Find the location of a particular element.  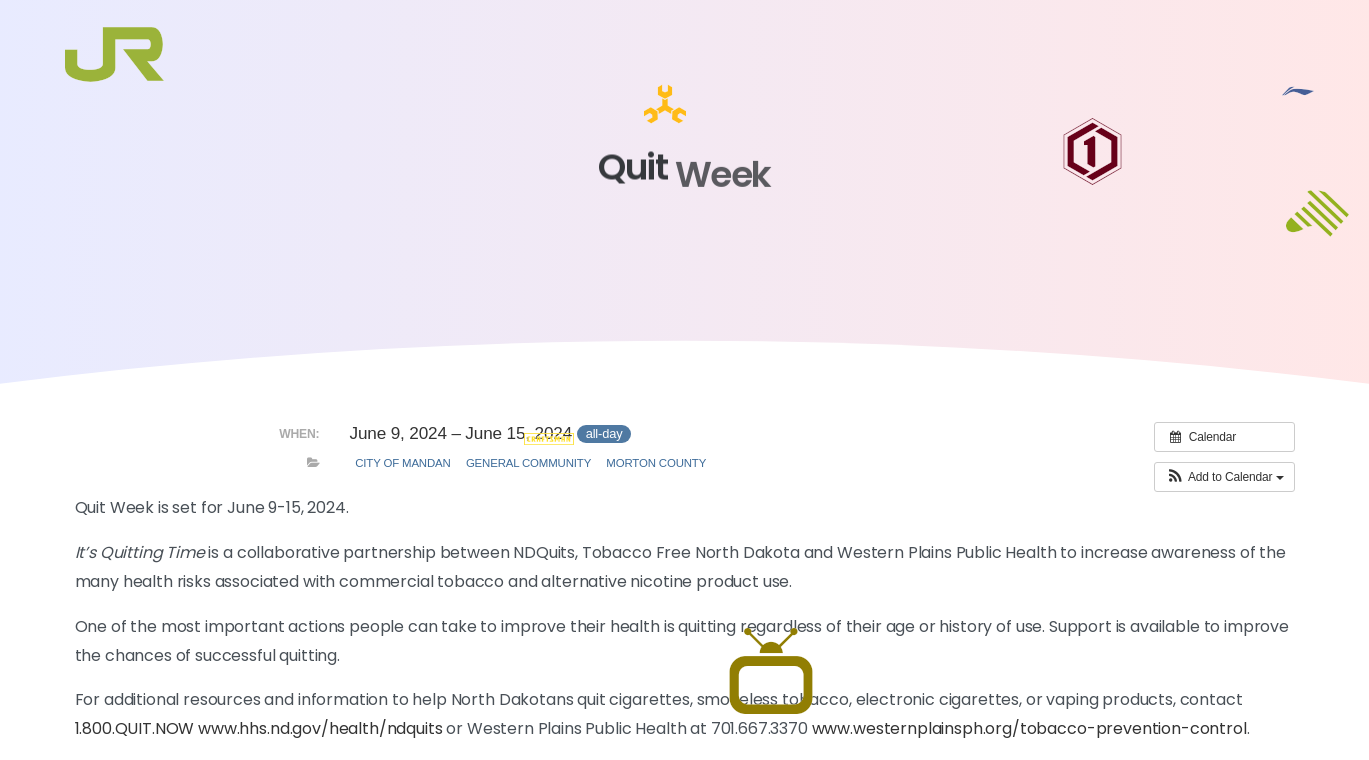

craftsman brand logo is located at coordinates (549, 439).